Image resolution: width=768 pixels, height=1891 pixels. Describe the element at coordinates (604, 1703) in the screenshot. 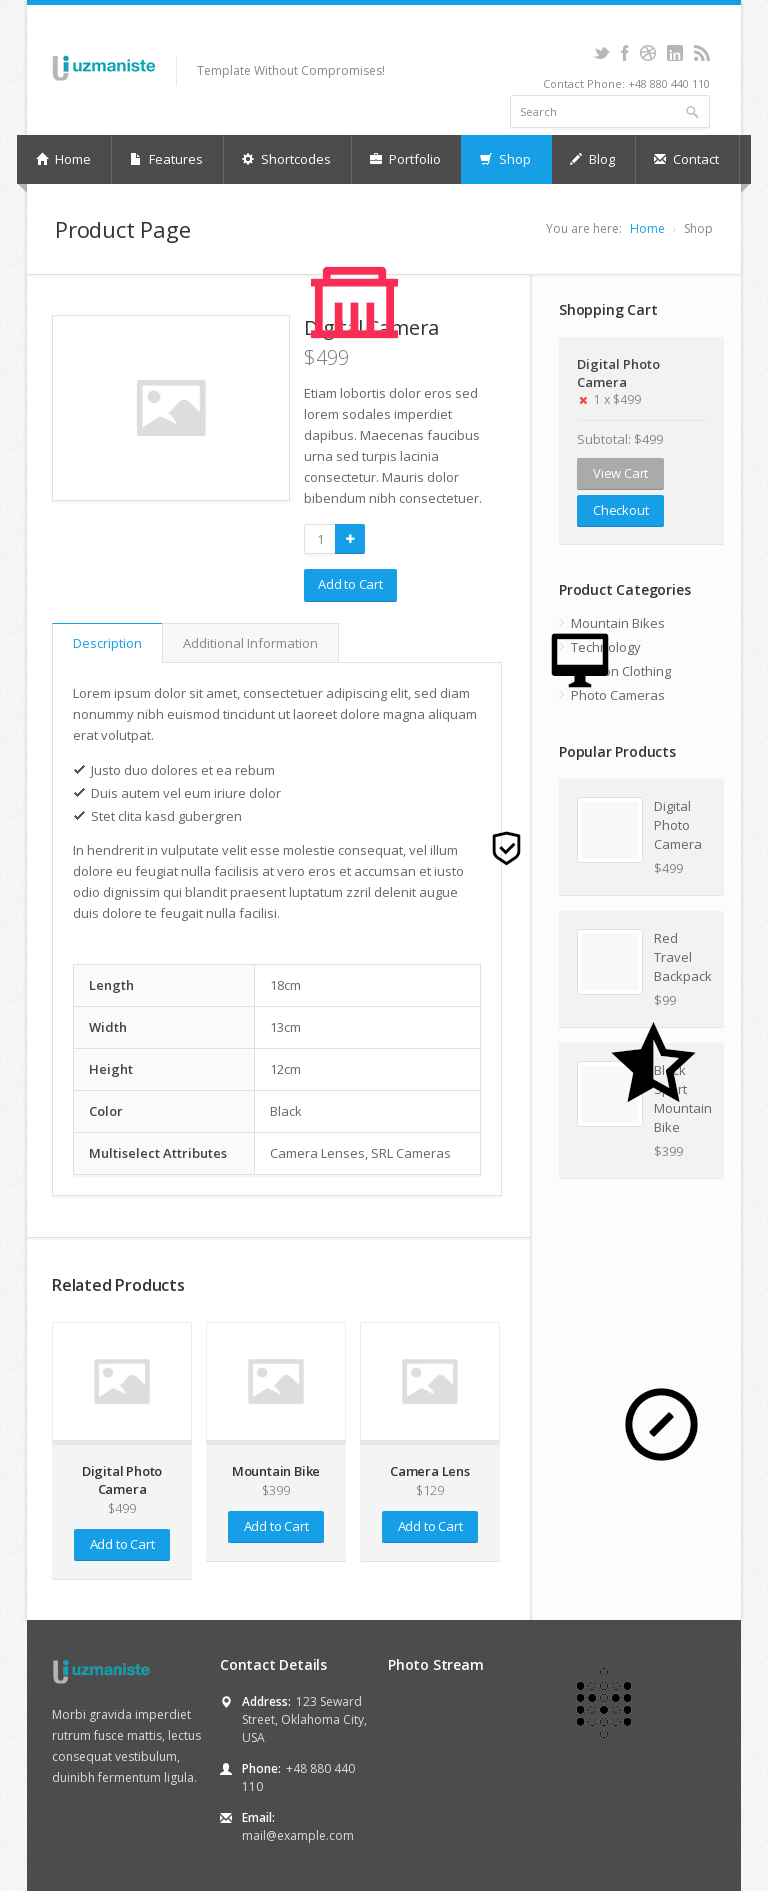

I see `open metabase analytics dashboard` at that location.